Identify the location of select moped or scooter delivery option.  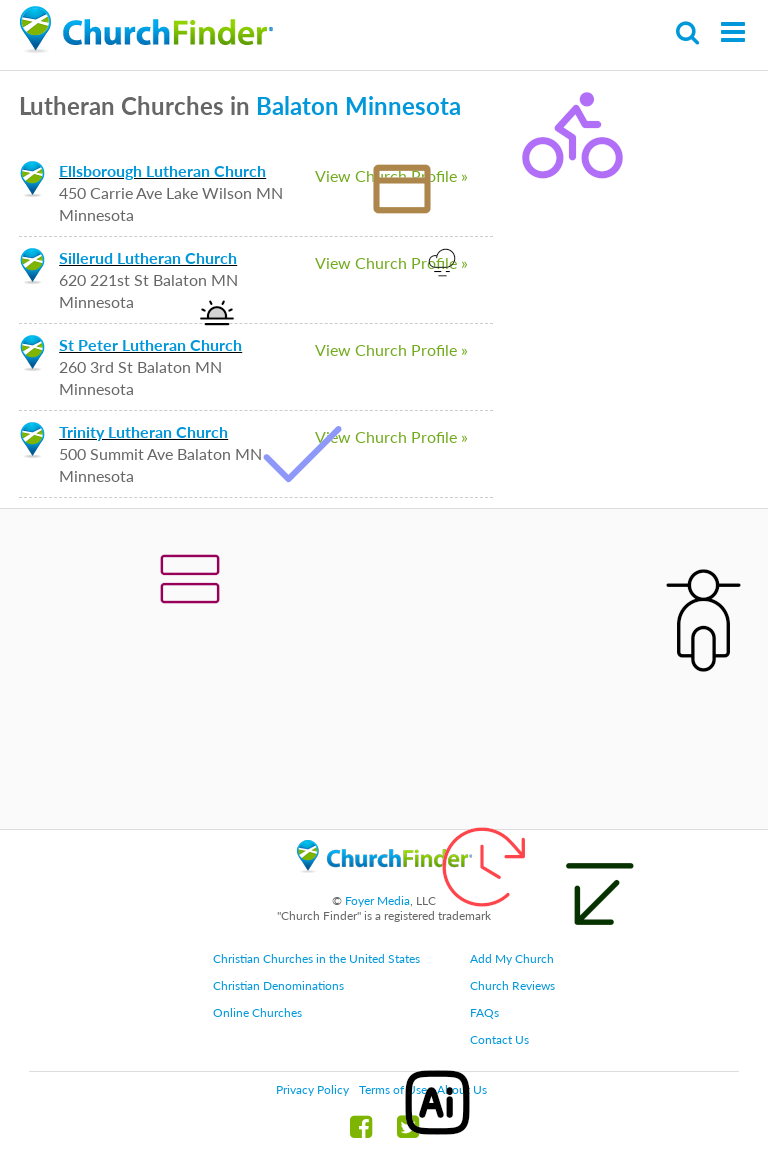
(703, 620).